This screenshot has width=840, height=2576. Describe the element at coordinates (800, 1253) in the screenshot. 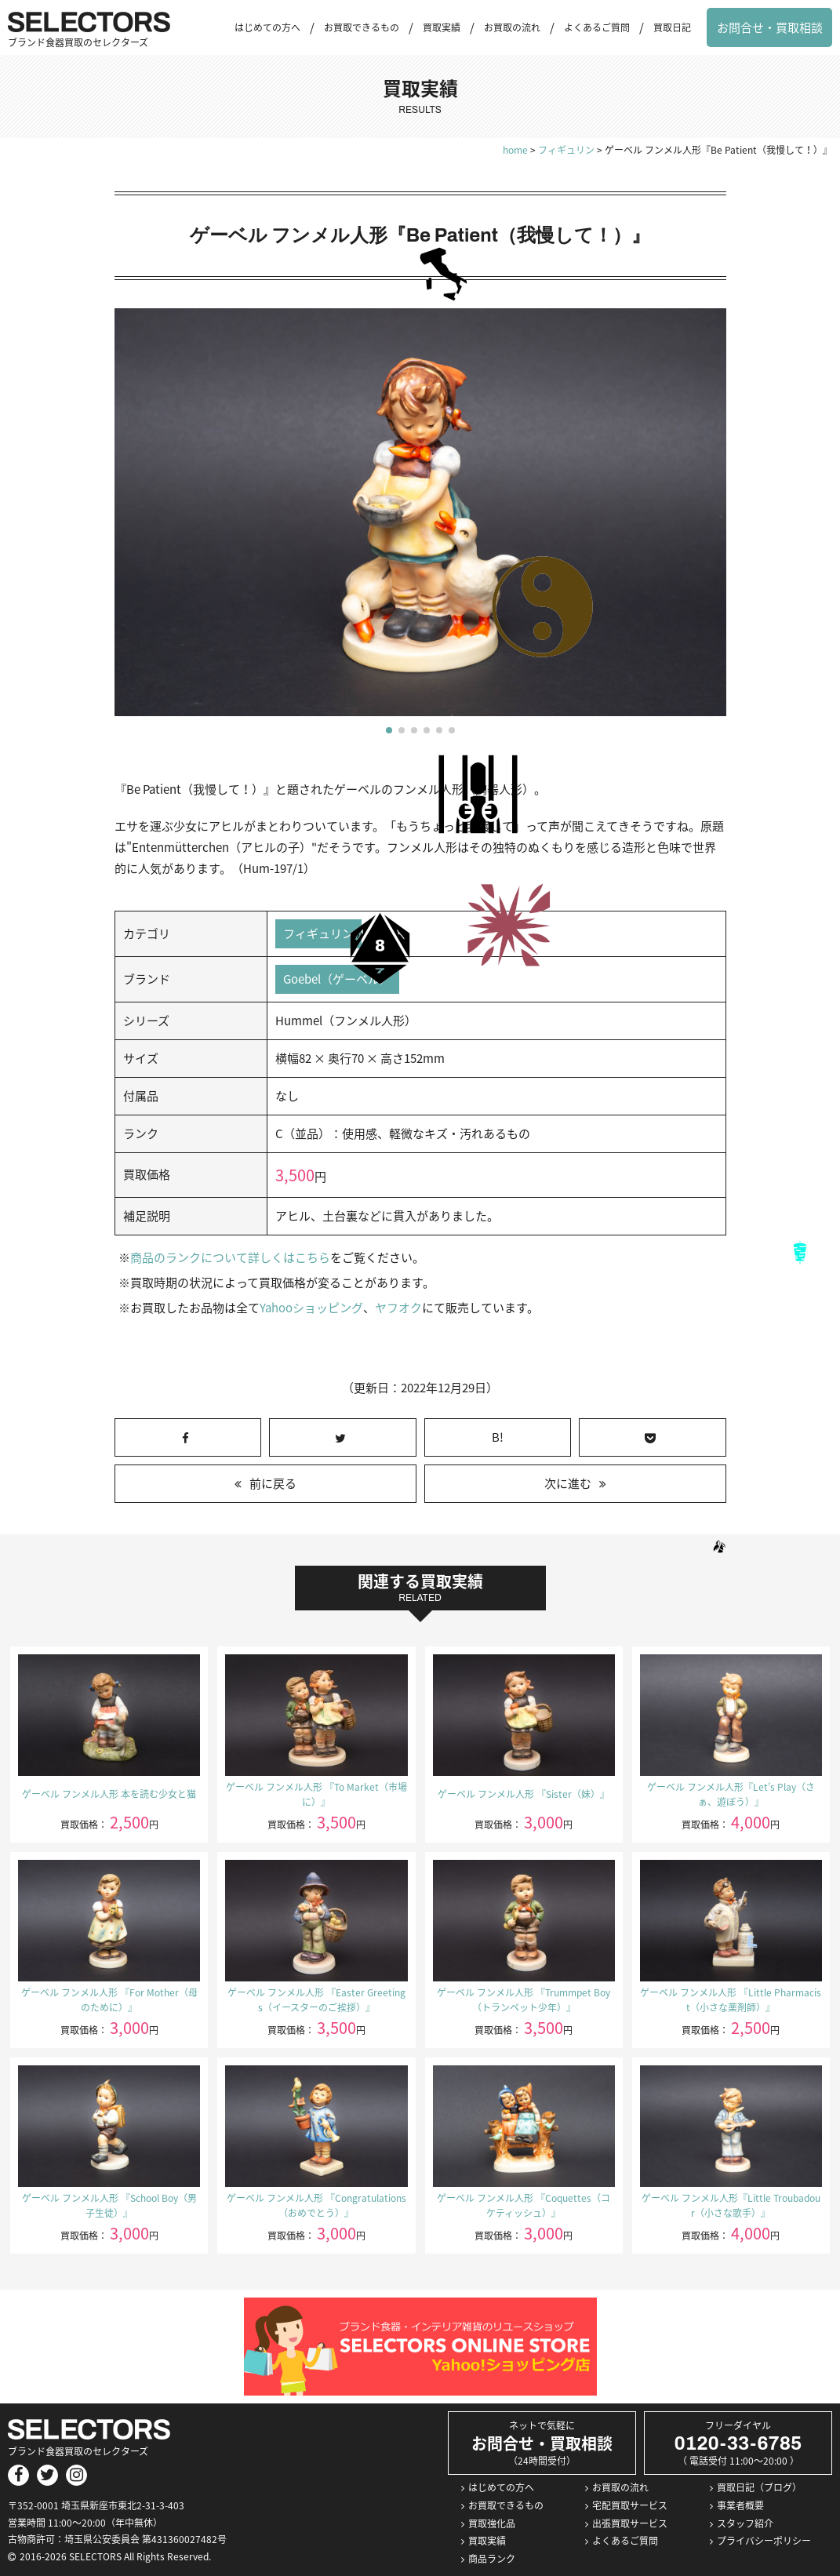

I see `browse kebab or street food options` at that location.